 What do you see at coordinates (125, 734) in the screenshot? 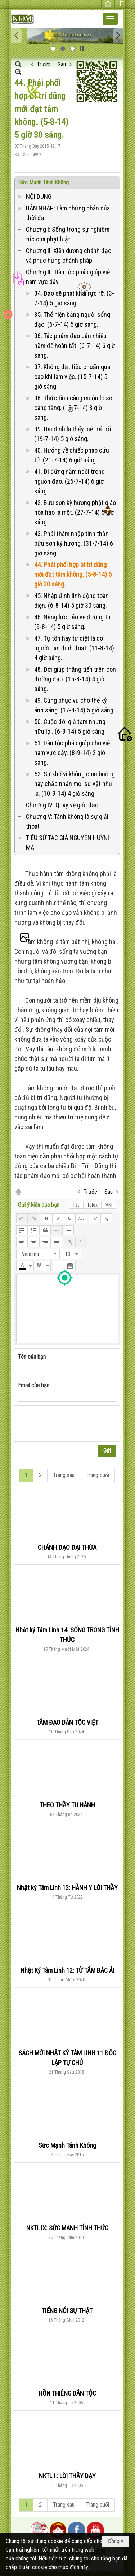
I see `cancel home or residence selection` at bounding box center [125, 734].